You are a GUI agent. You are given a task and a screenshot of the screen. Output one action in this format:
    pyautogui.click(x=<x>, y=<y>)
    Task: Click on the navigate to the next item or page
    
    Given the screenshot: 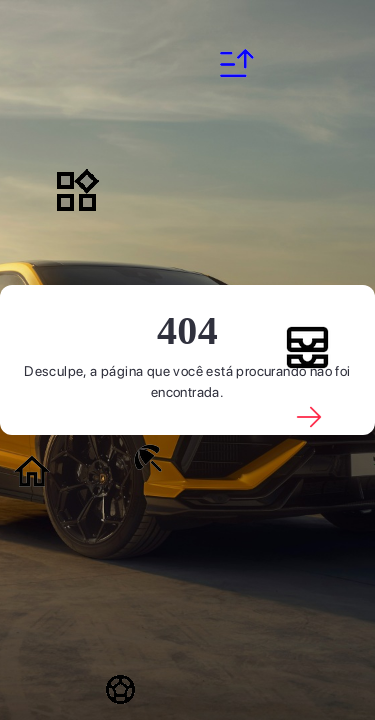 What is the action you would take?
    pyautogui.click(x=309, y=417)
    